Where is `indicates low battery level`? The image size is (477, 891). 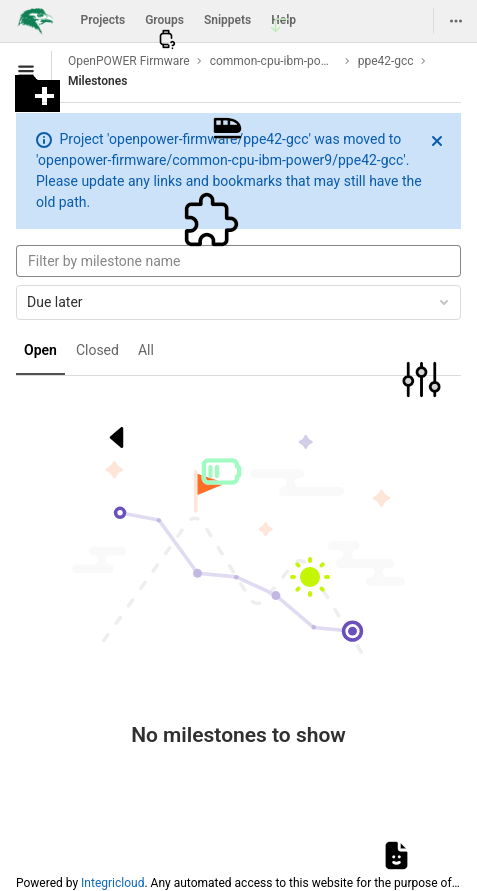
indicates low battery level is located at coordinates (221, 471).